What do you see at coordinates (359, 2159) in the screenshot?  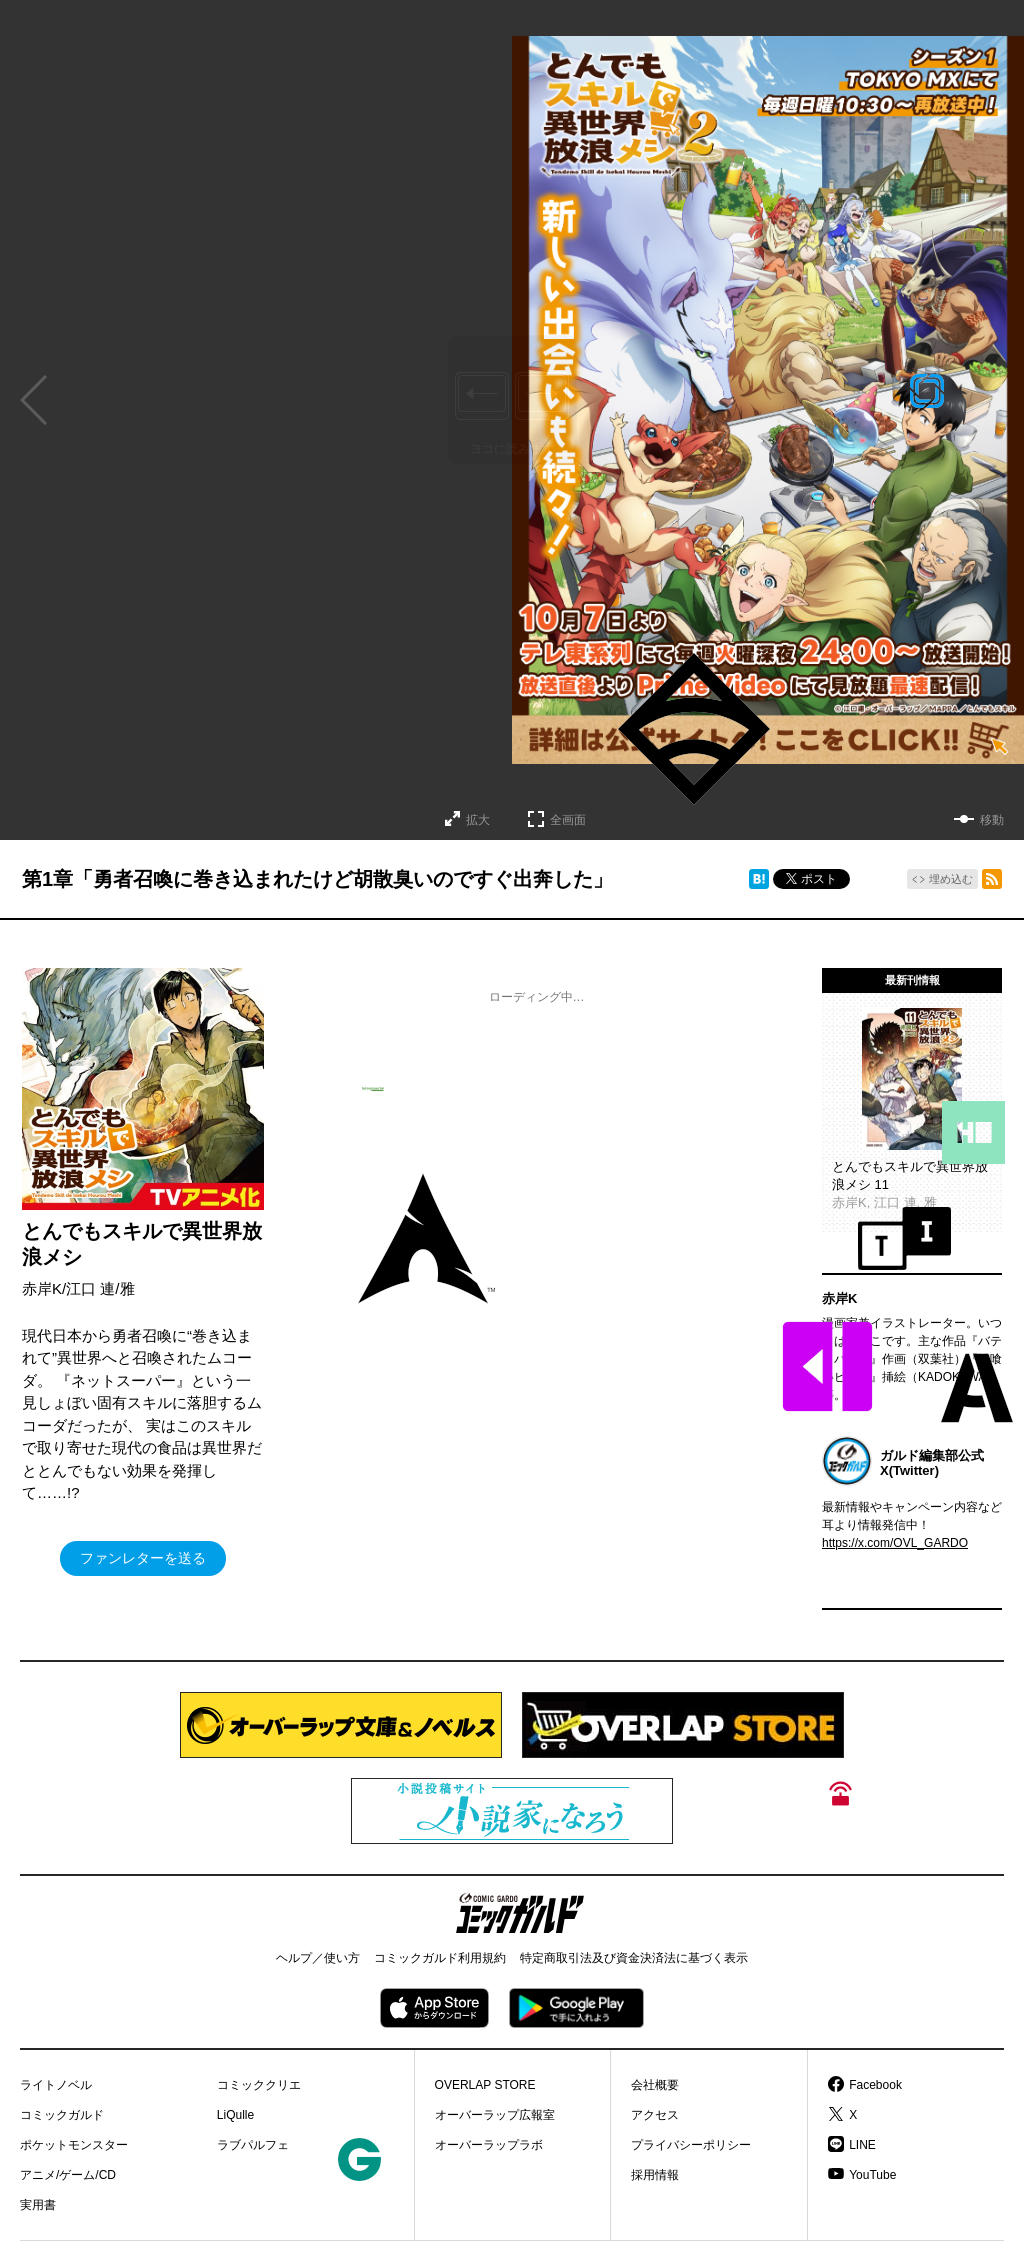 I see `open the Groupon app` at bounding box center [359, 2159].